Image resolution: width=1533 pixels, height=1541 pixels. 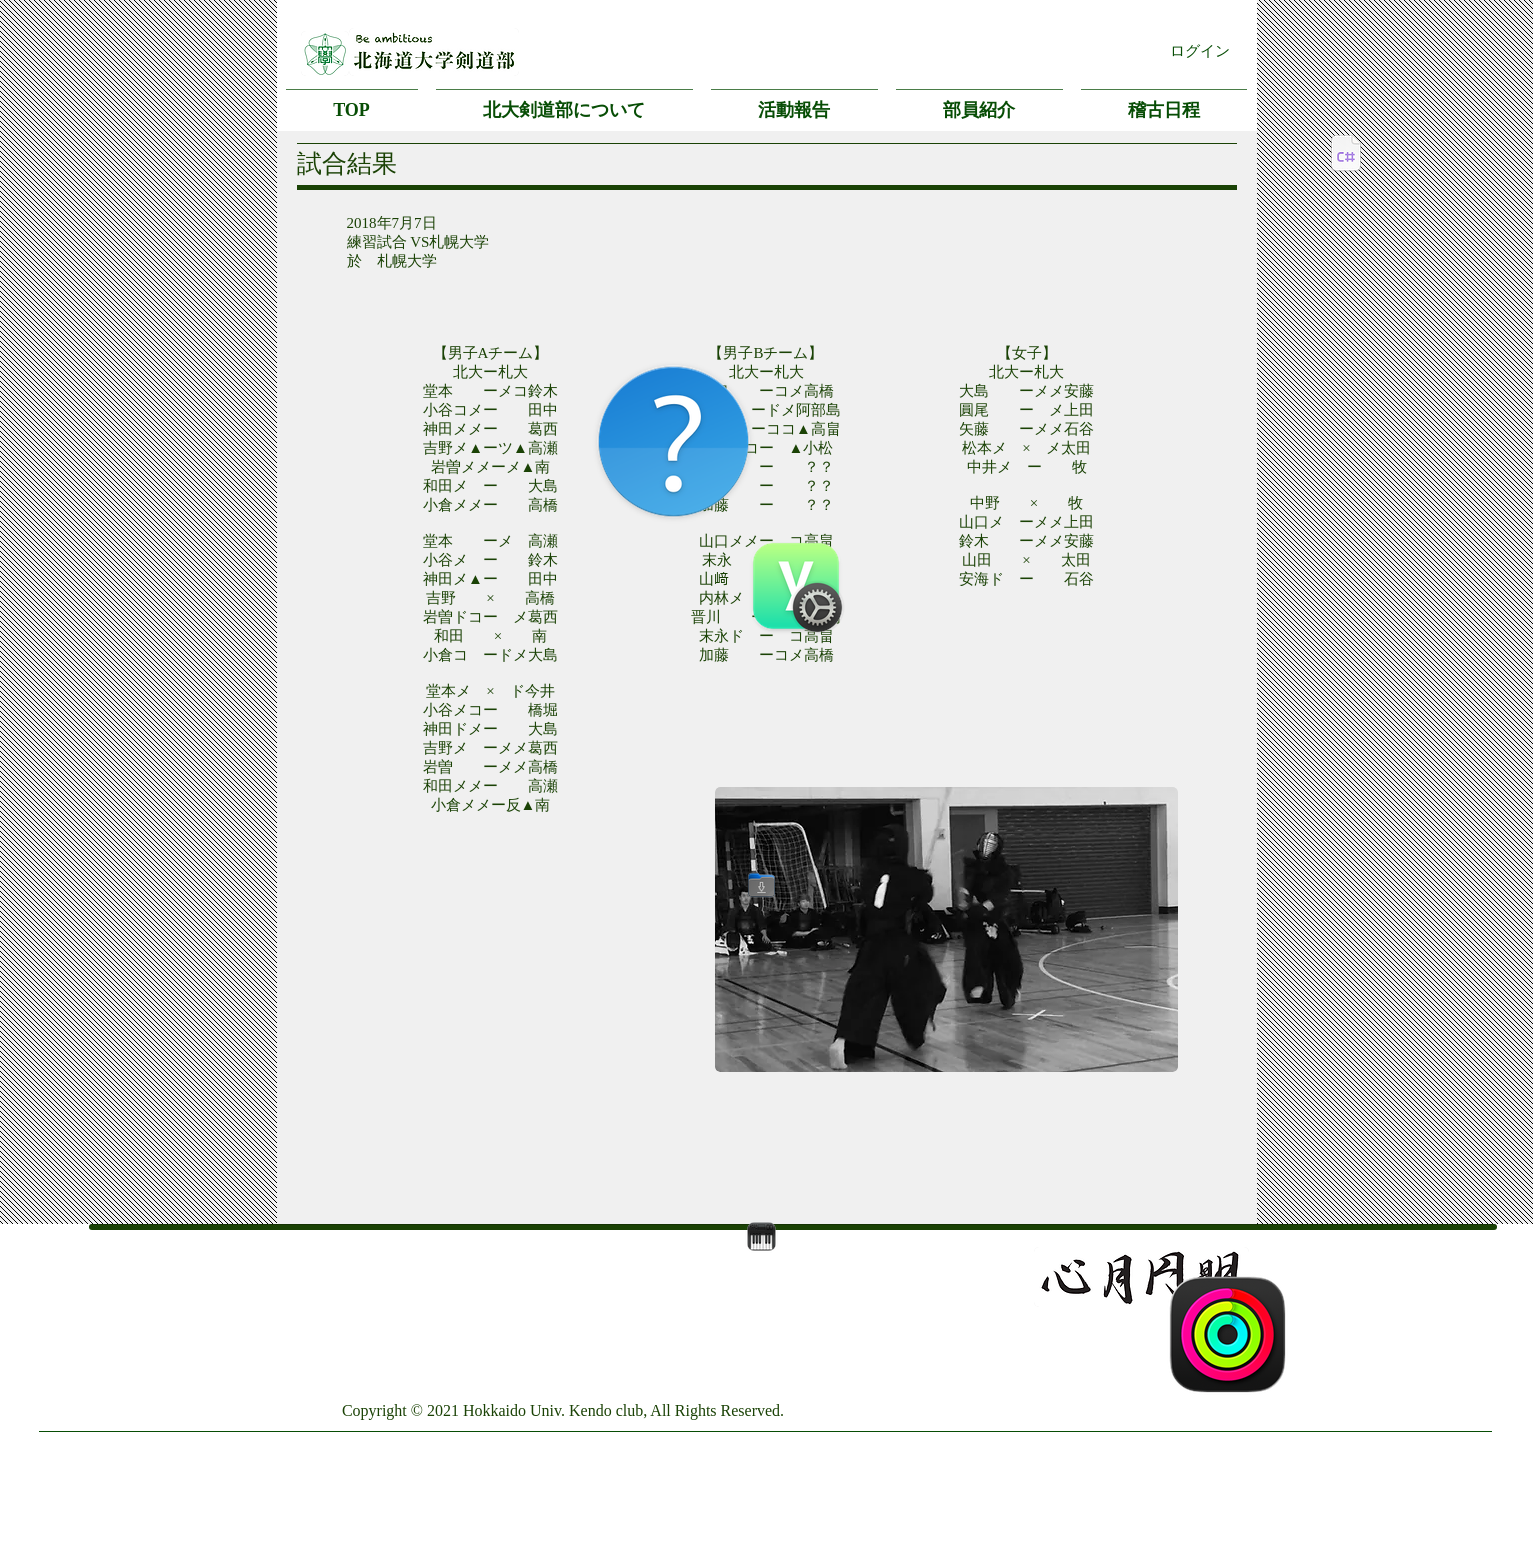 I want to click on open yubikey personalization settings, so click(x=796, y=586).